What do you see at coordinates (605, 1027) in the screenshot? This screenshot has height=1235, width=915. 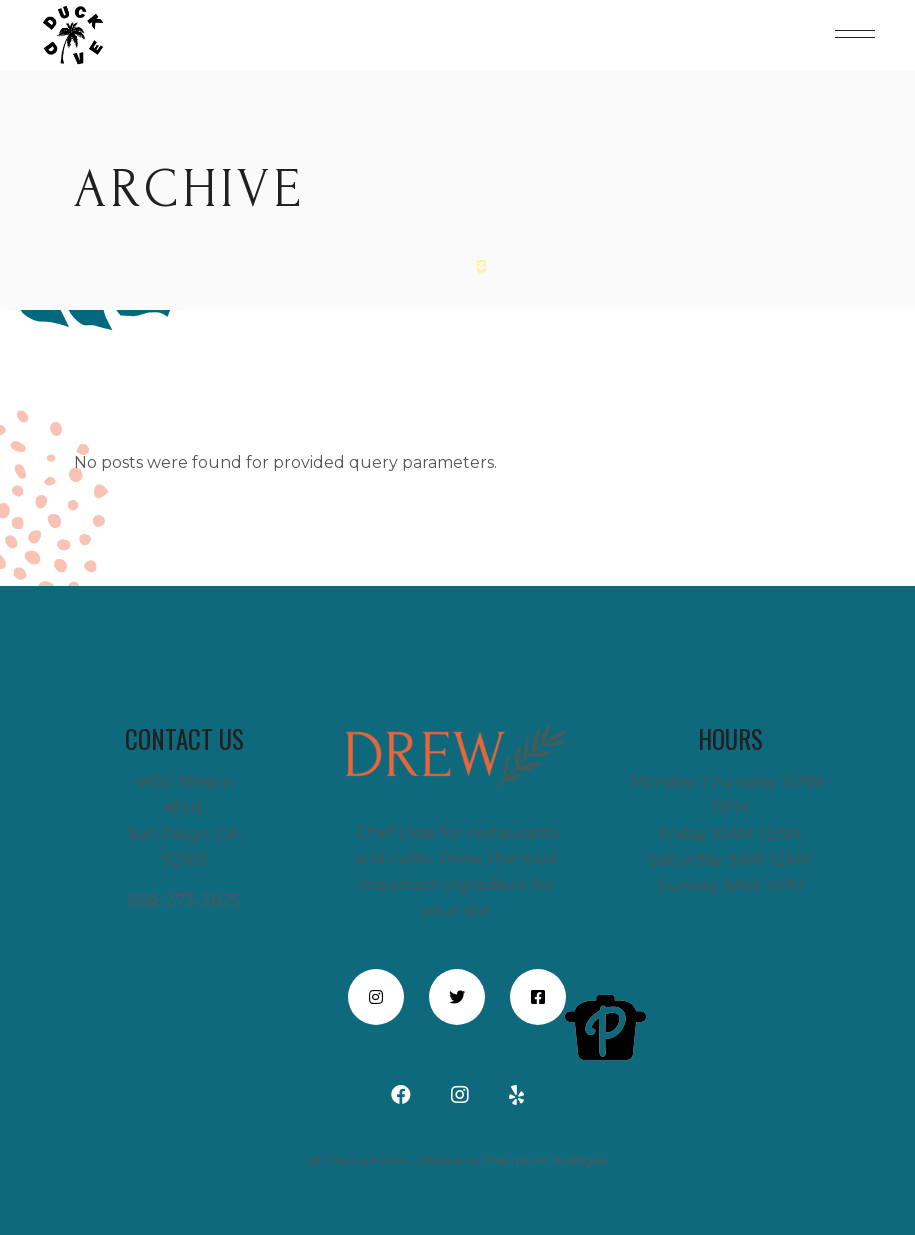 I see `open the palfed app or service` at bounding box center [605, 1027].